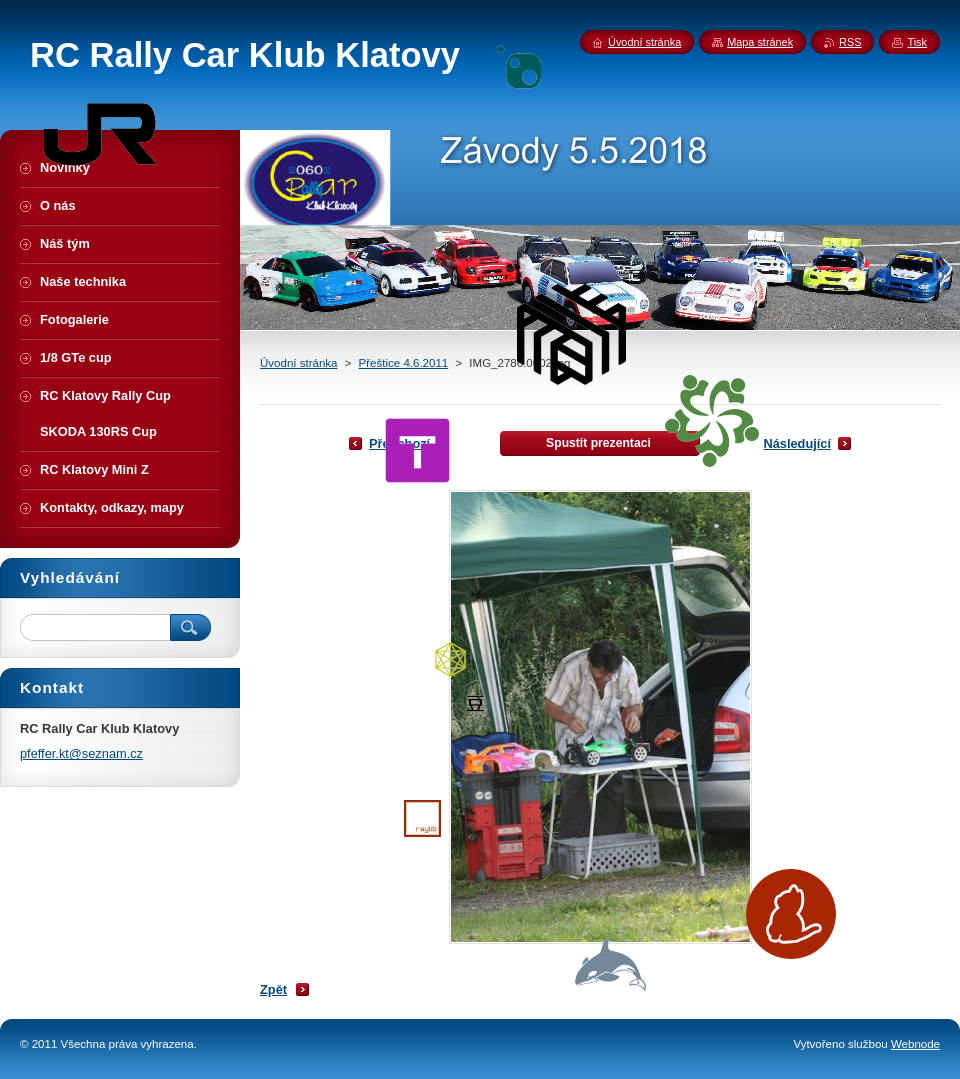  Describe the element at coordinates (712, 421) in the screenshot. I see `almalinux operating system logo` at that location.